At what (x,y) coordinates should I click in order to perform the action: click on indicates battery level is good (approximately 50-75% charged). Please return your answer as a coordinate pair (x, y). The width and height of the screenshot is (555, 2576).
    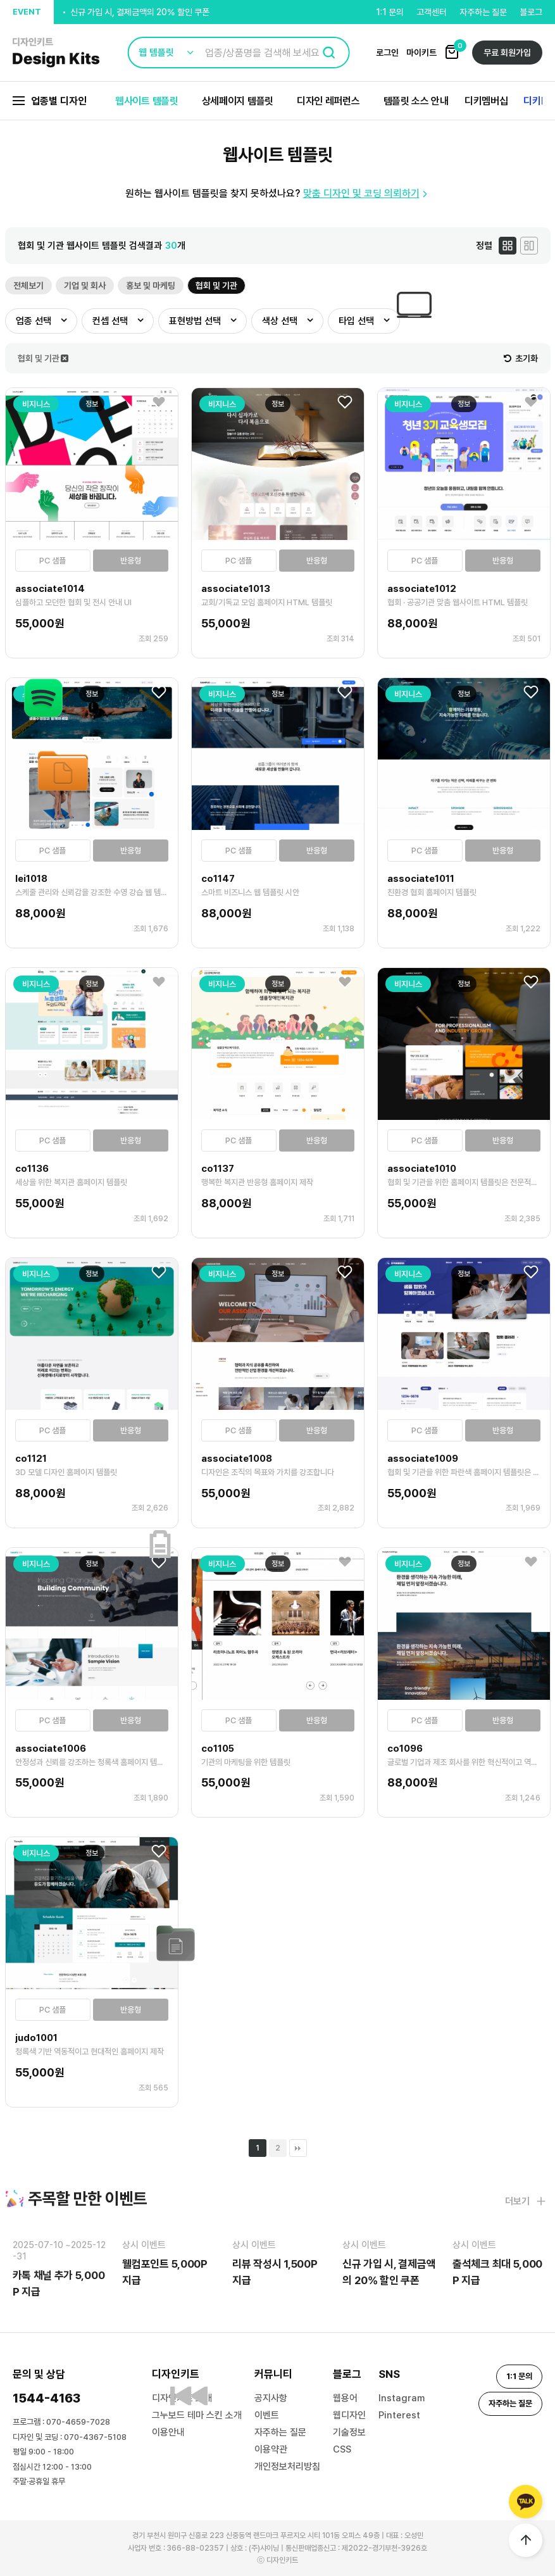
    Looking at the image, I should click on (160, 1544).